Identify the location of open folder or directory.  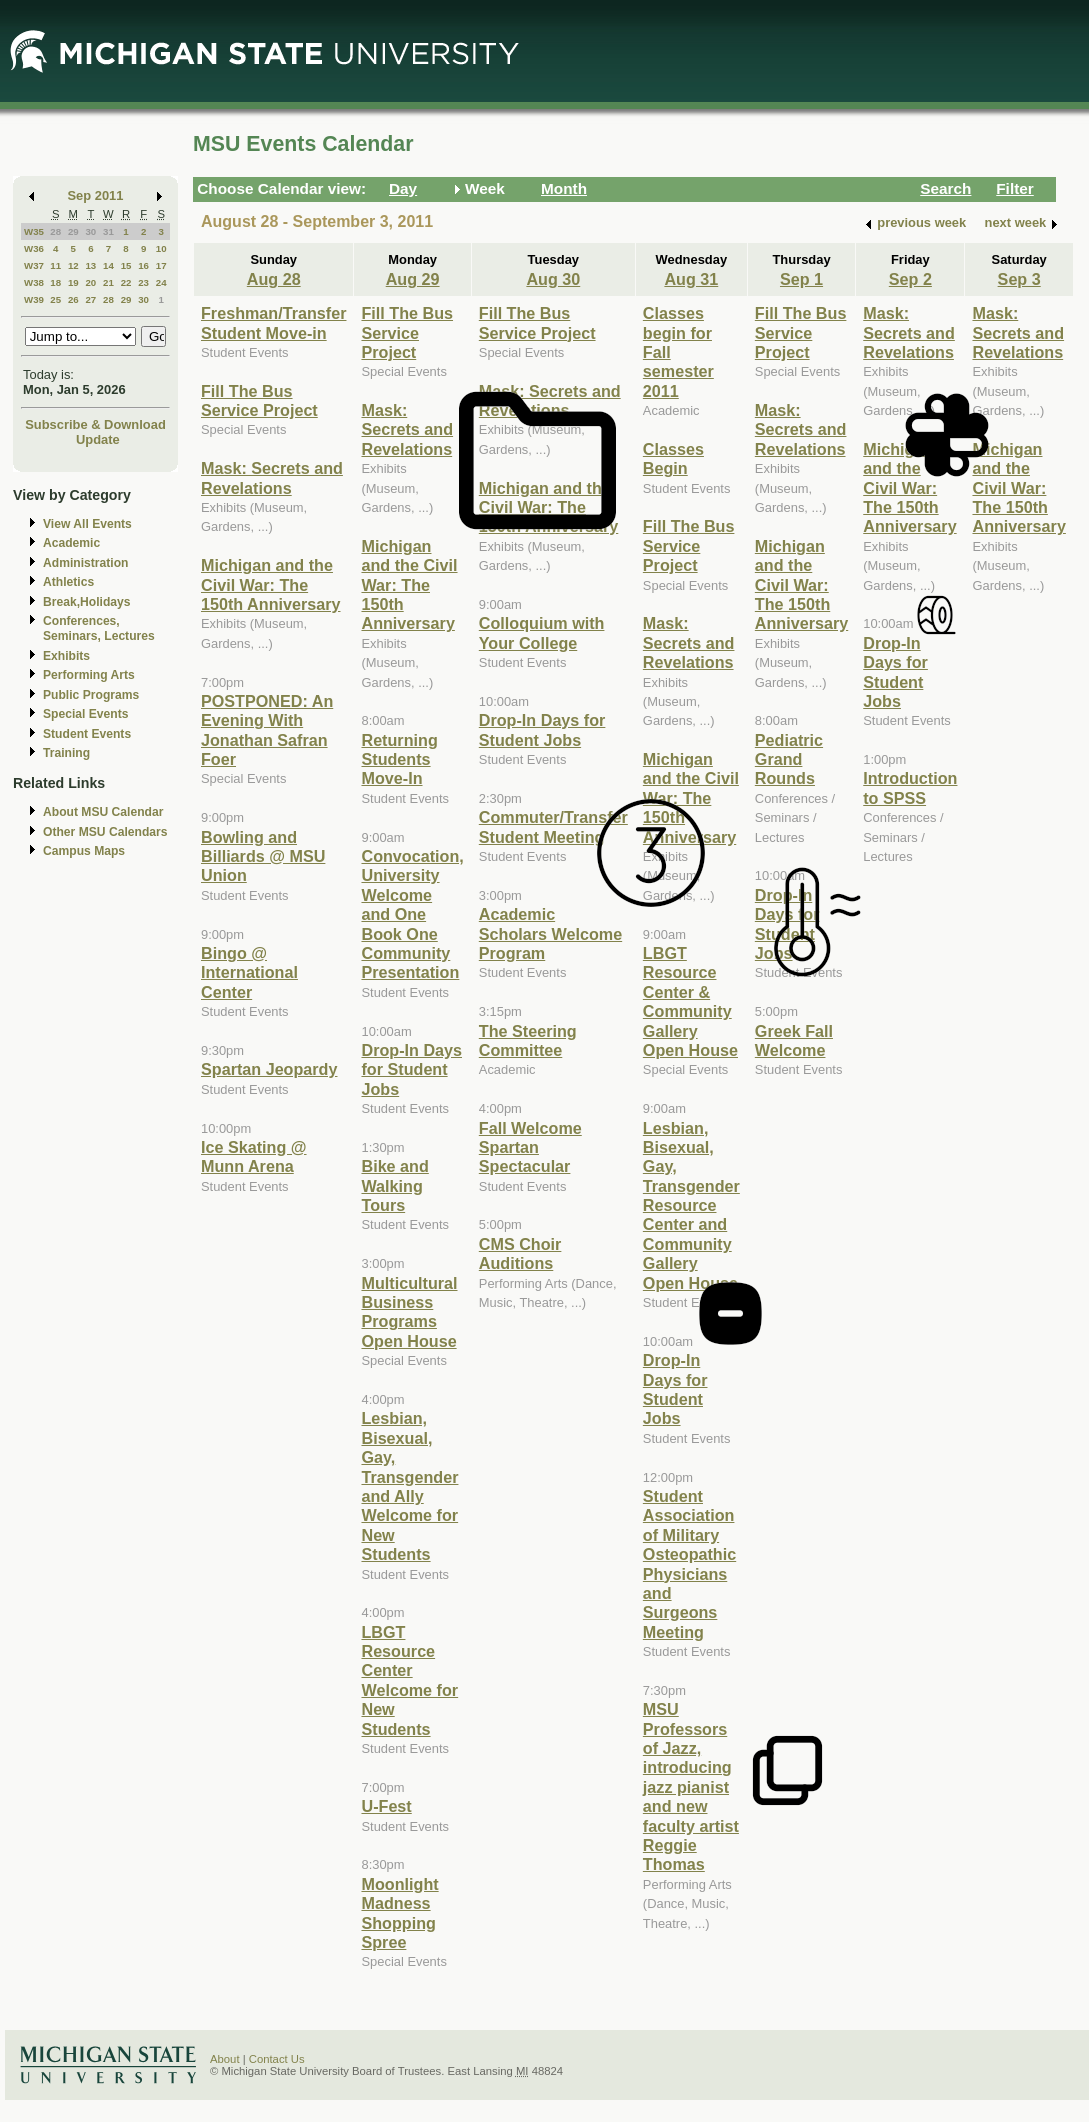
(537, 460).